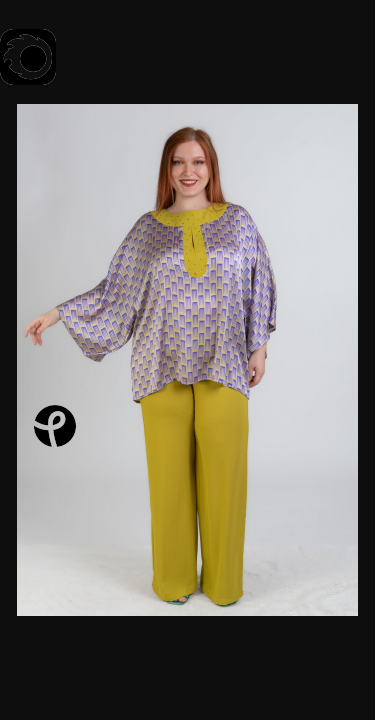  I want to click on open pixlr photo editing app, so click(55, 426).